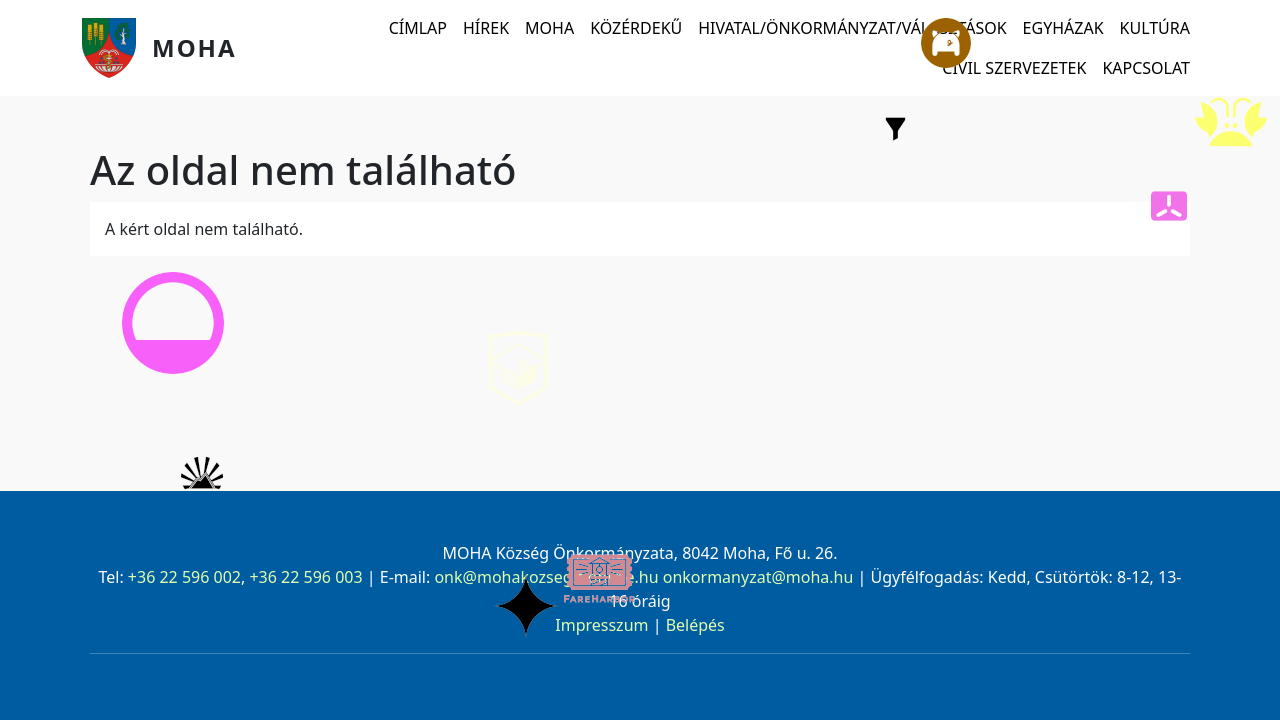 The width and height of the screenshot is (1280, 720). What do you see at coordinates (173, 323) in the screenshot?
I see `open the Sunrise calendar app` at bounding box center [173, 323].